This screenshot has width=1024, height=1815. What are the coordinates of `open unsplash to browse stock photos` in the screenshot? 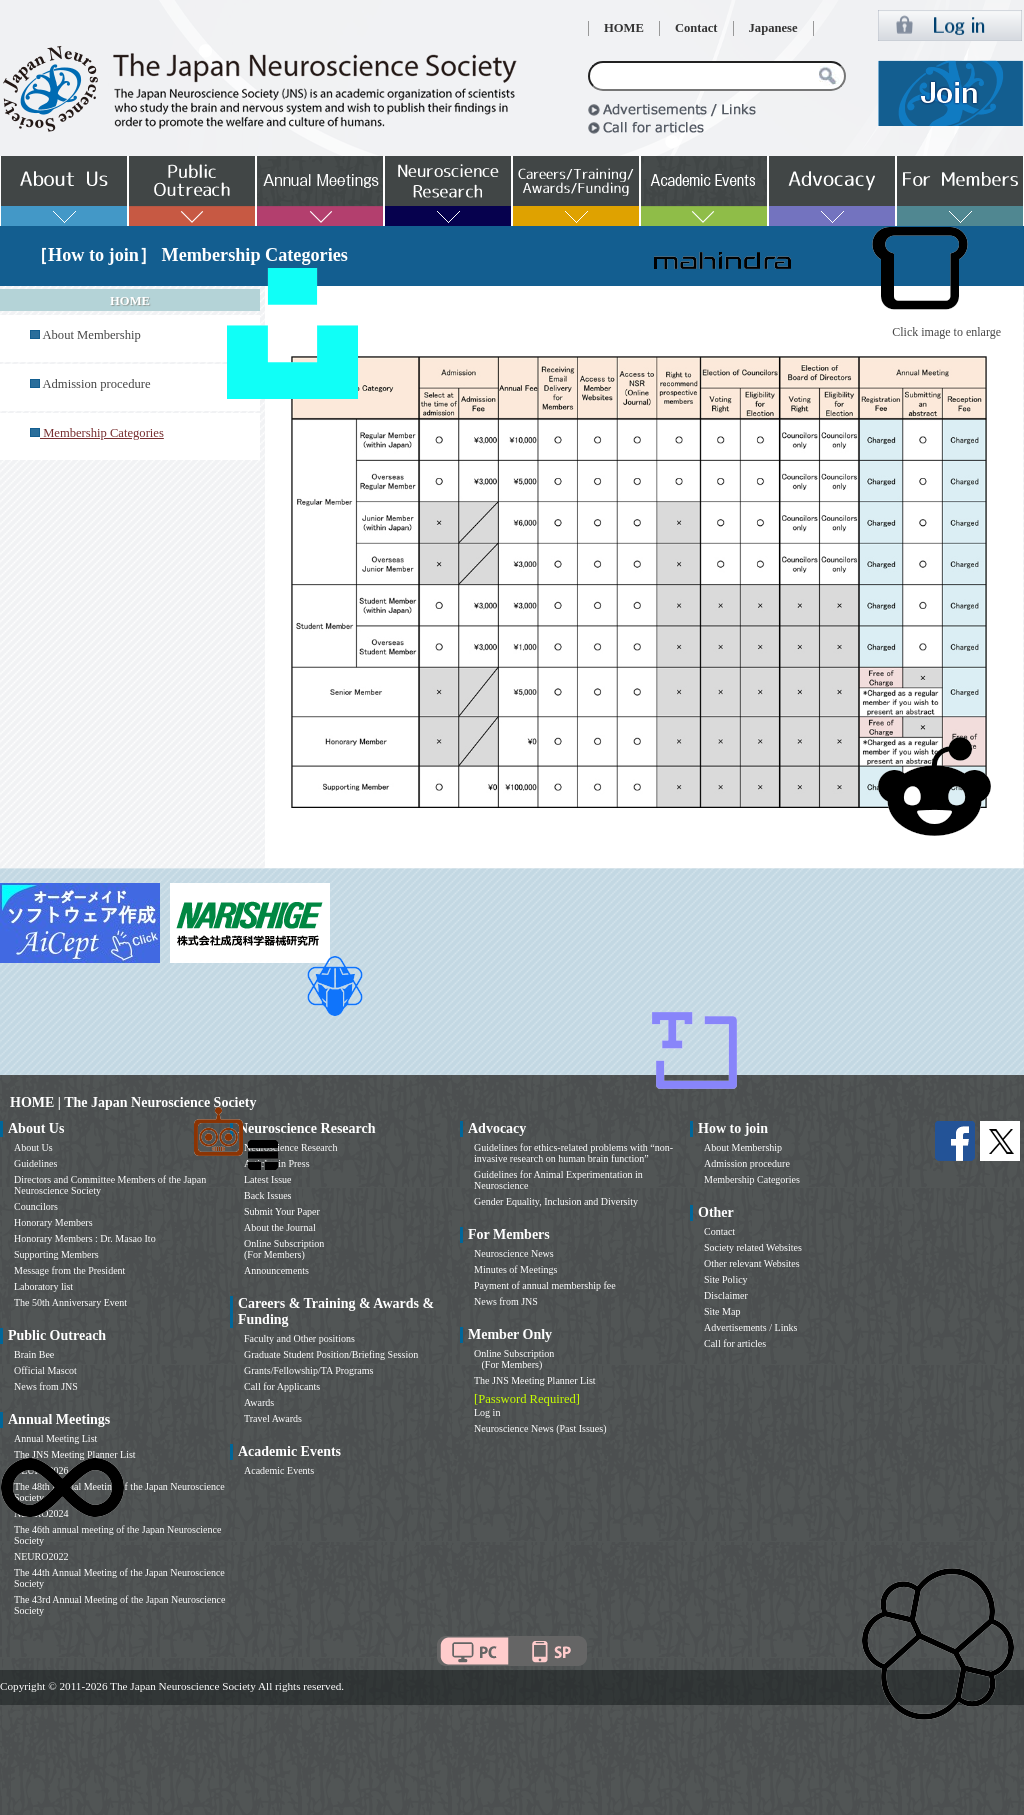 It's located at (292, 333).